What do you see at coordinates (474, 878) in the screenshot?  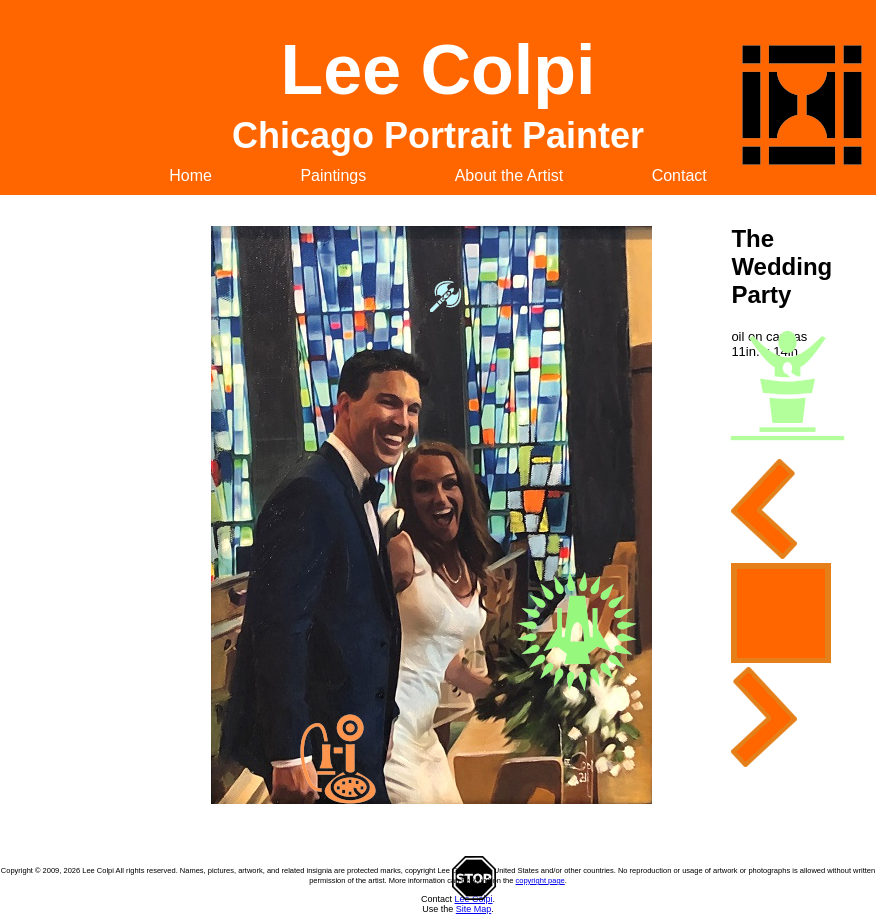 I see `stop or halt current action` at bounding box center [474, 878].